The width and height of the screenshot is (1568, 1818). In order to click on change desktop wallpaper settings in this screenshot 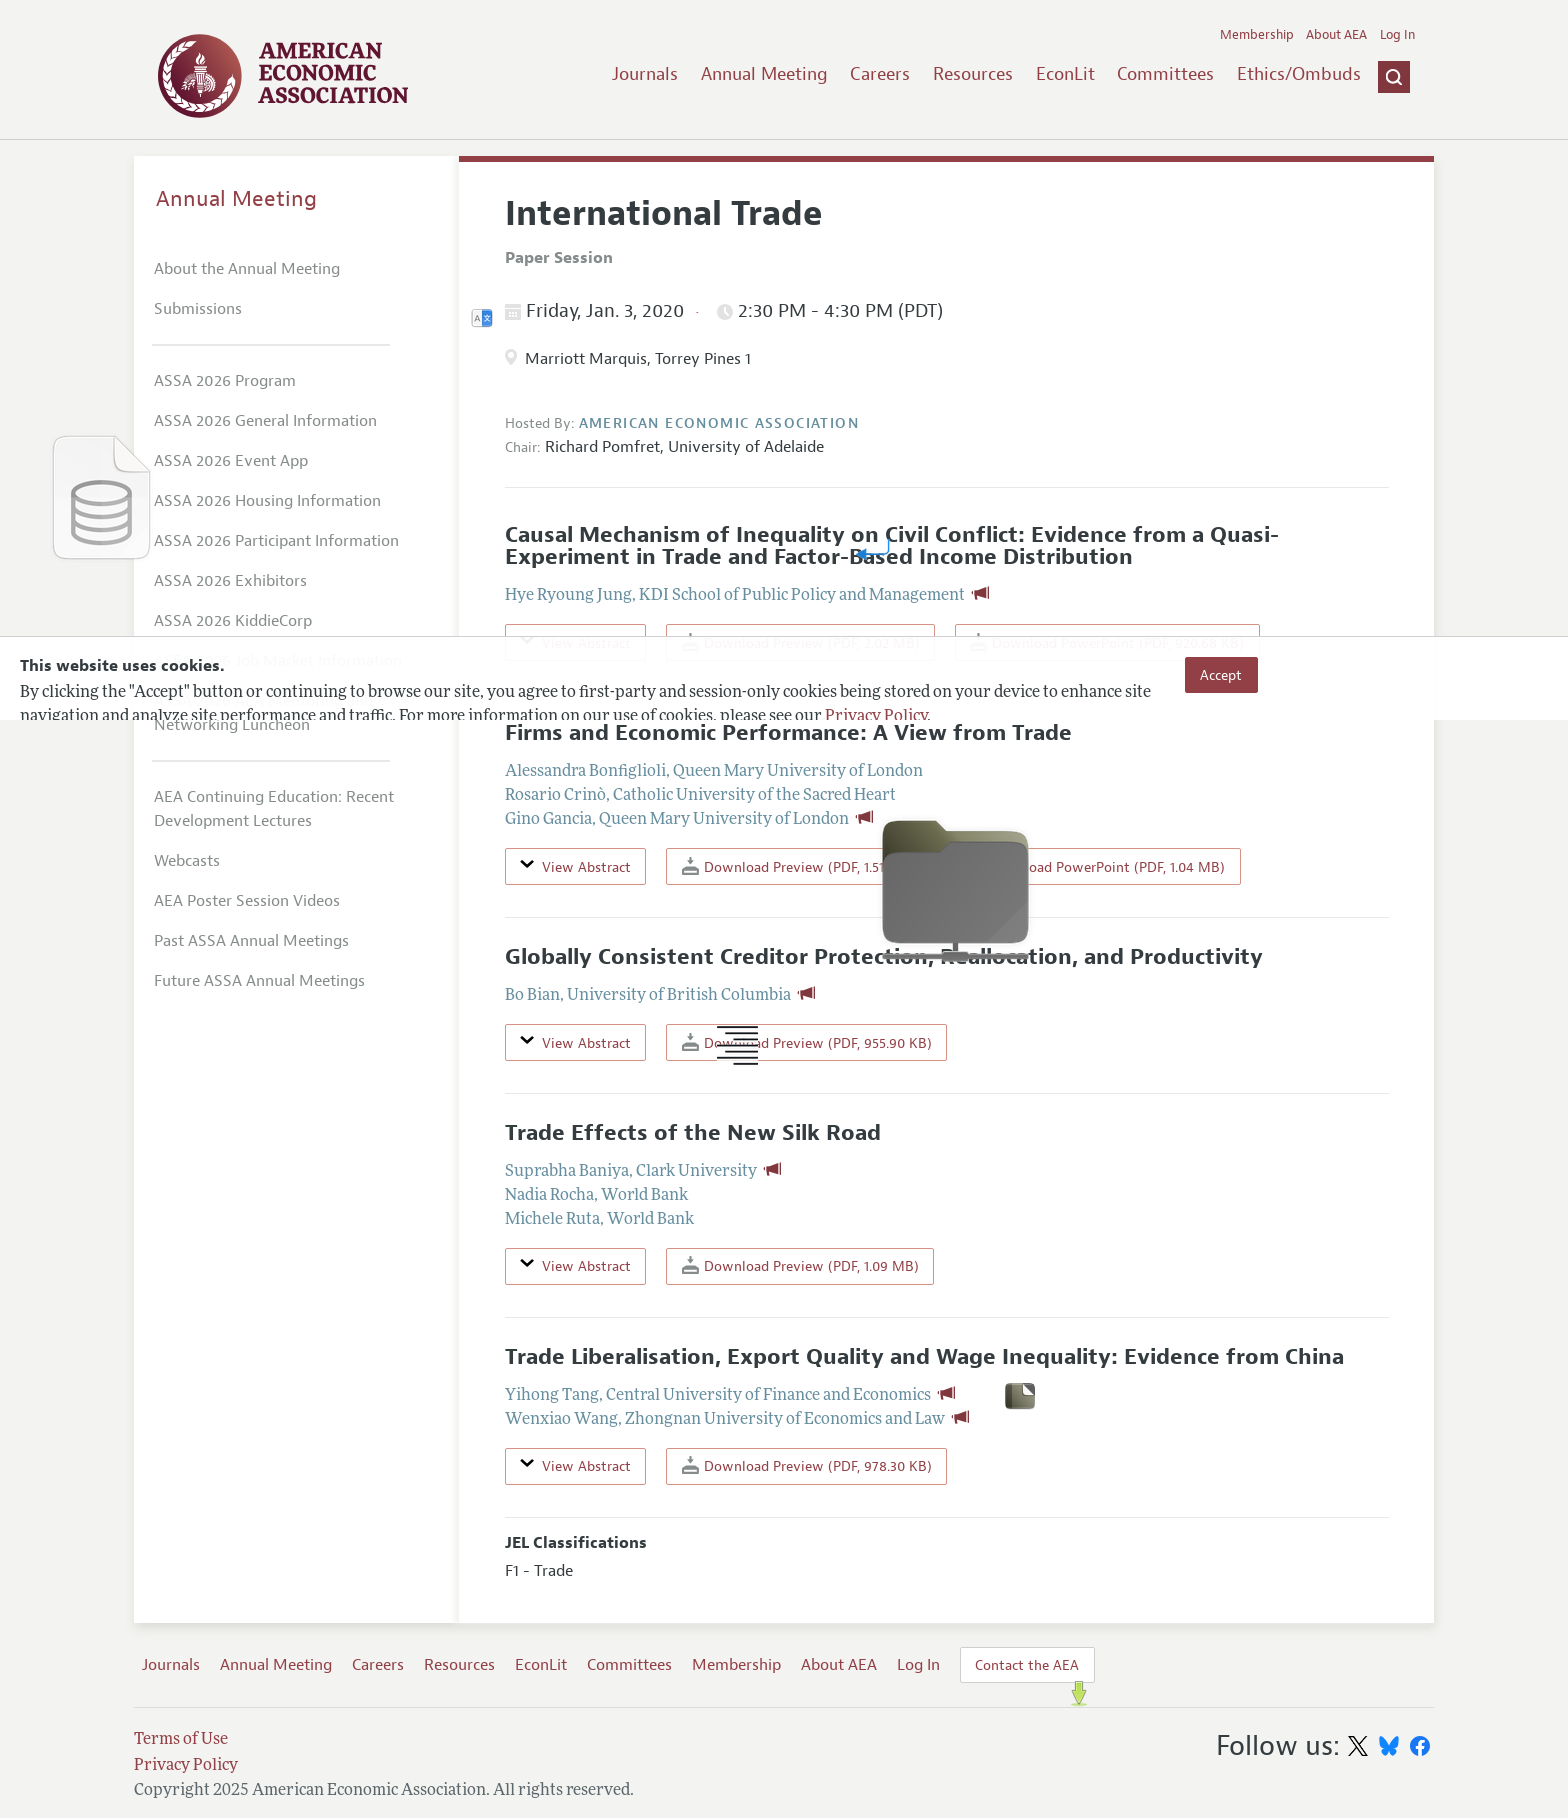, I will do `click(1020, 1395)`.